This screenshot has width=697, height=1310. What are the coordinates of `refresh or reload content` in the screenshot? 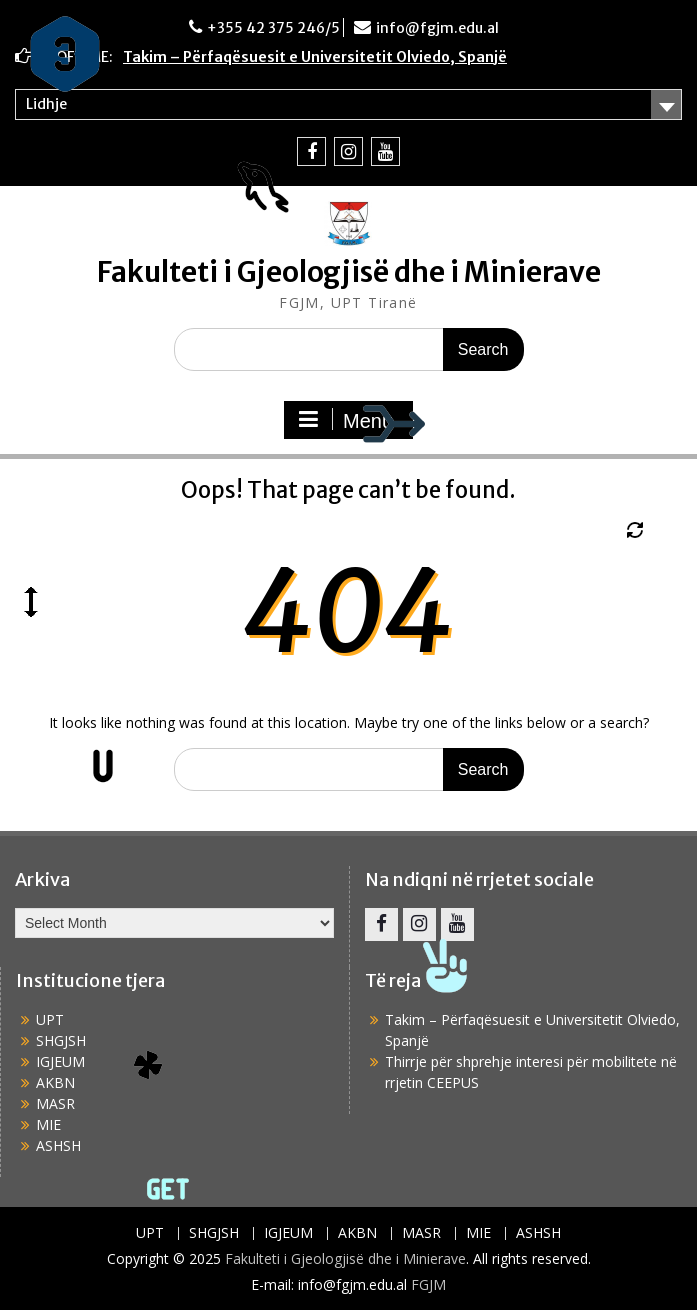 It's located at (635, 530).